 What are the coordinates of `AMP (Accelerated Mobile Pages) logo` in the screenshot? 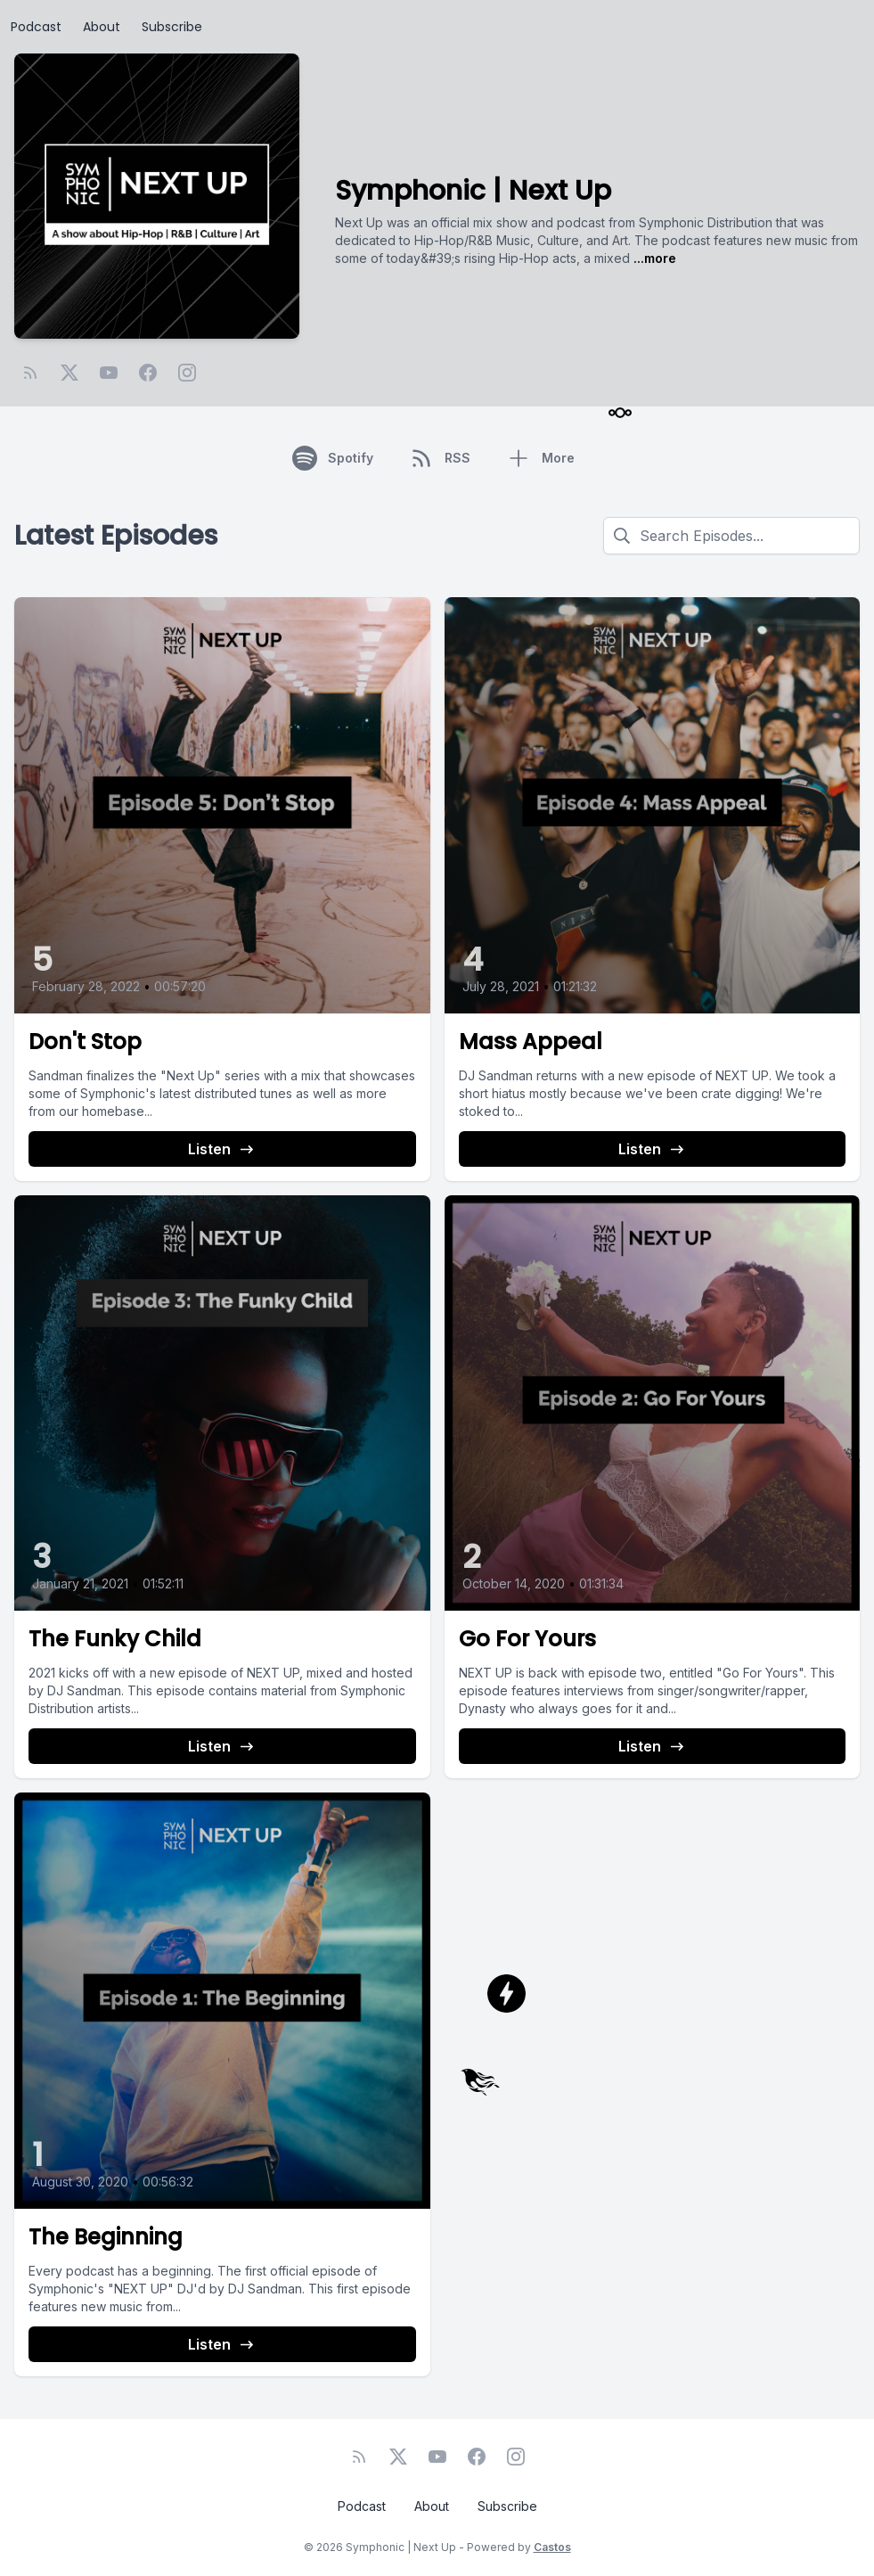 It's located at (506, 1993).